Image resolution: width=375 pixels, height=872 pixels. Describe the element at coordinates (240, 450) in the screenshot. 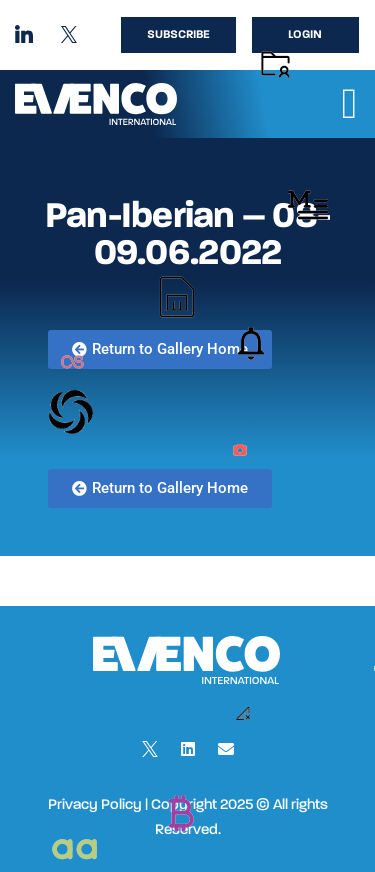

I see `take a photo` at that location.